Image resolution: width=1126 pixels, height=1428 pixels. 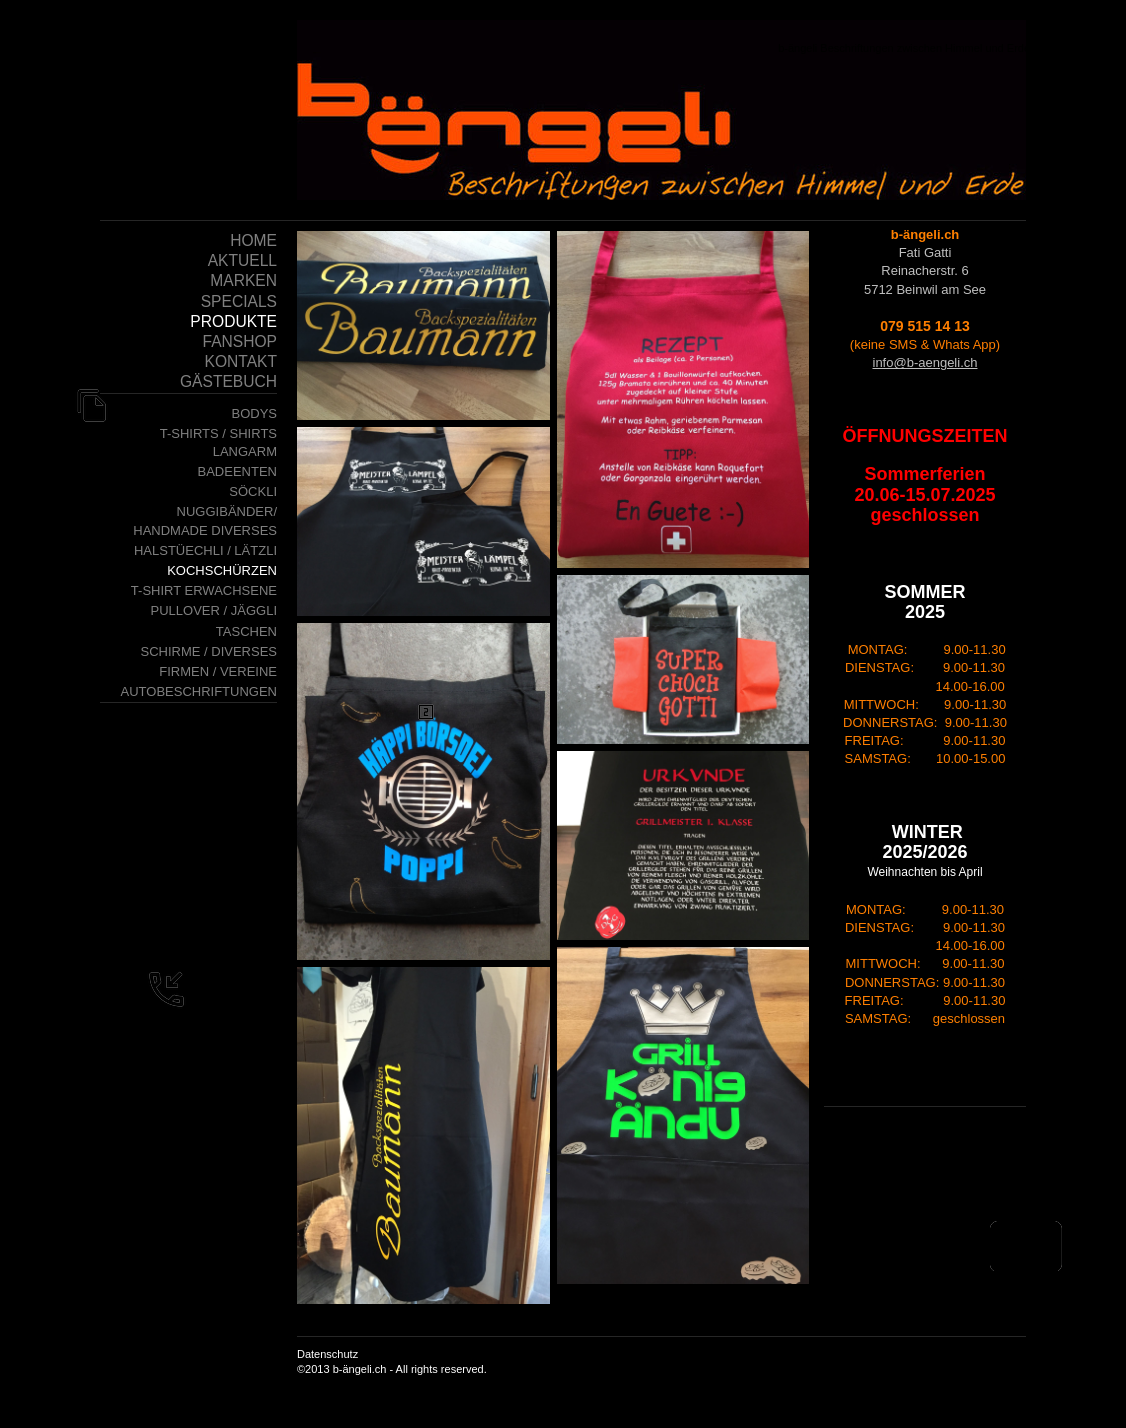 I want to click on access desktop or computer settings, so click(x=1026, y=1250).